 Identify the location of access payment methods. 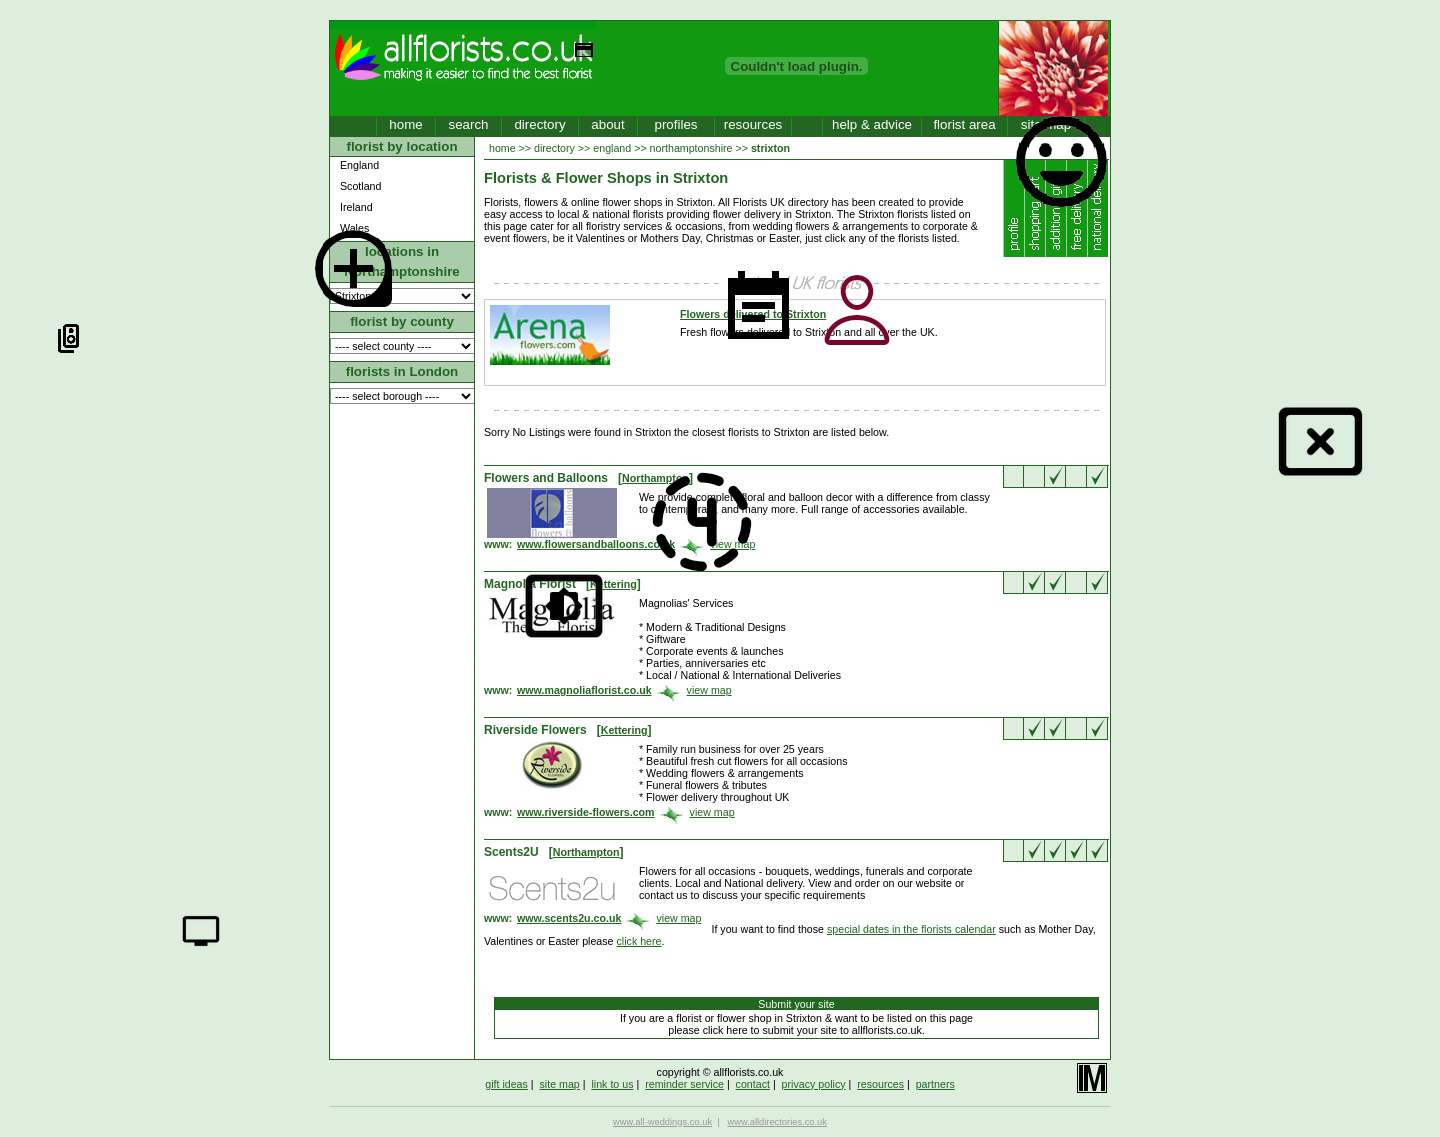
(584, 50).